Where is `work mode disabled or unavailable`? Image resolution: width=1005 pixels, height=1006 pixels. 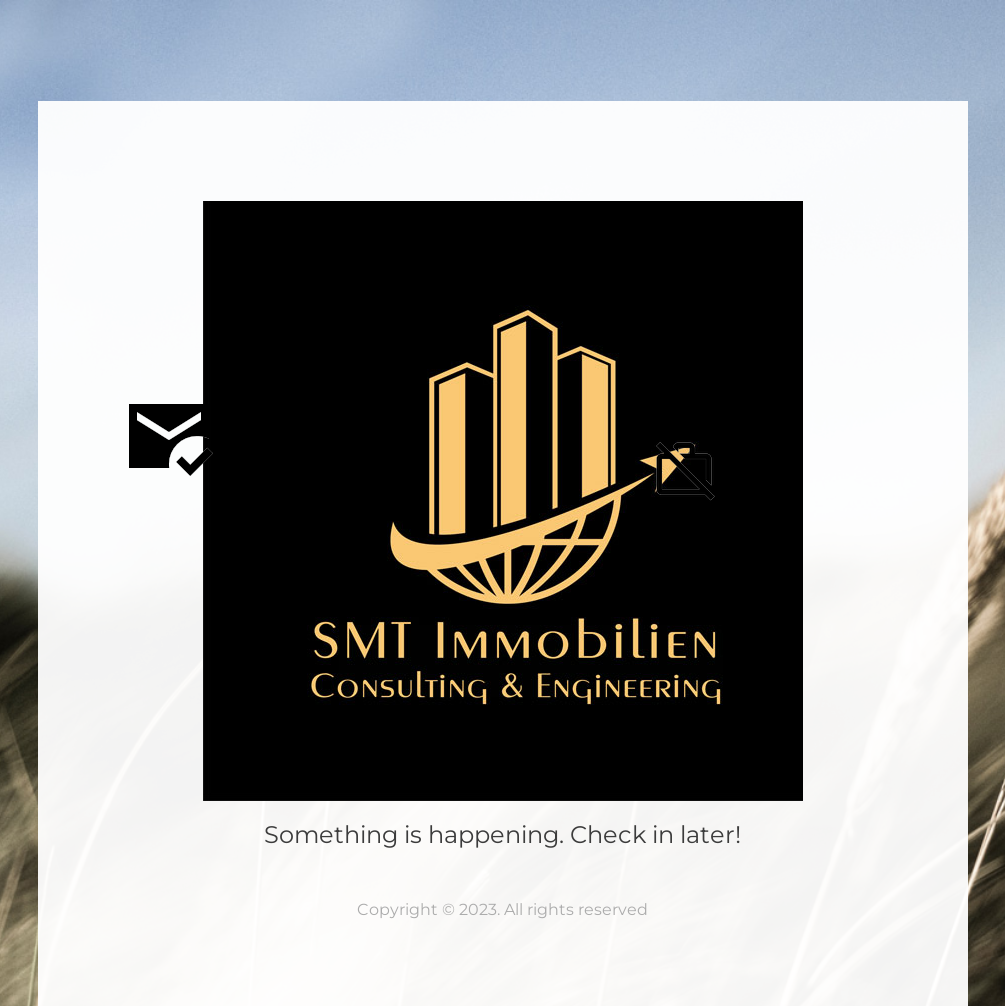
work mode disabled or unavailable is located at coordinates (684, 470).